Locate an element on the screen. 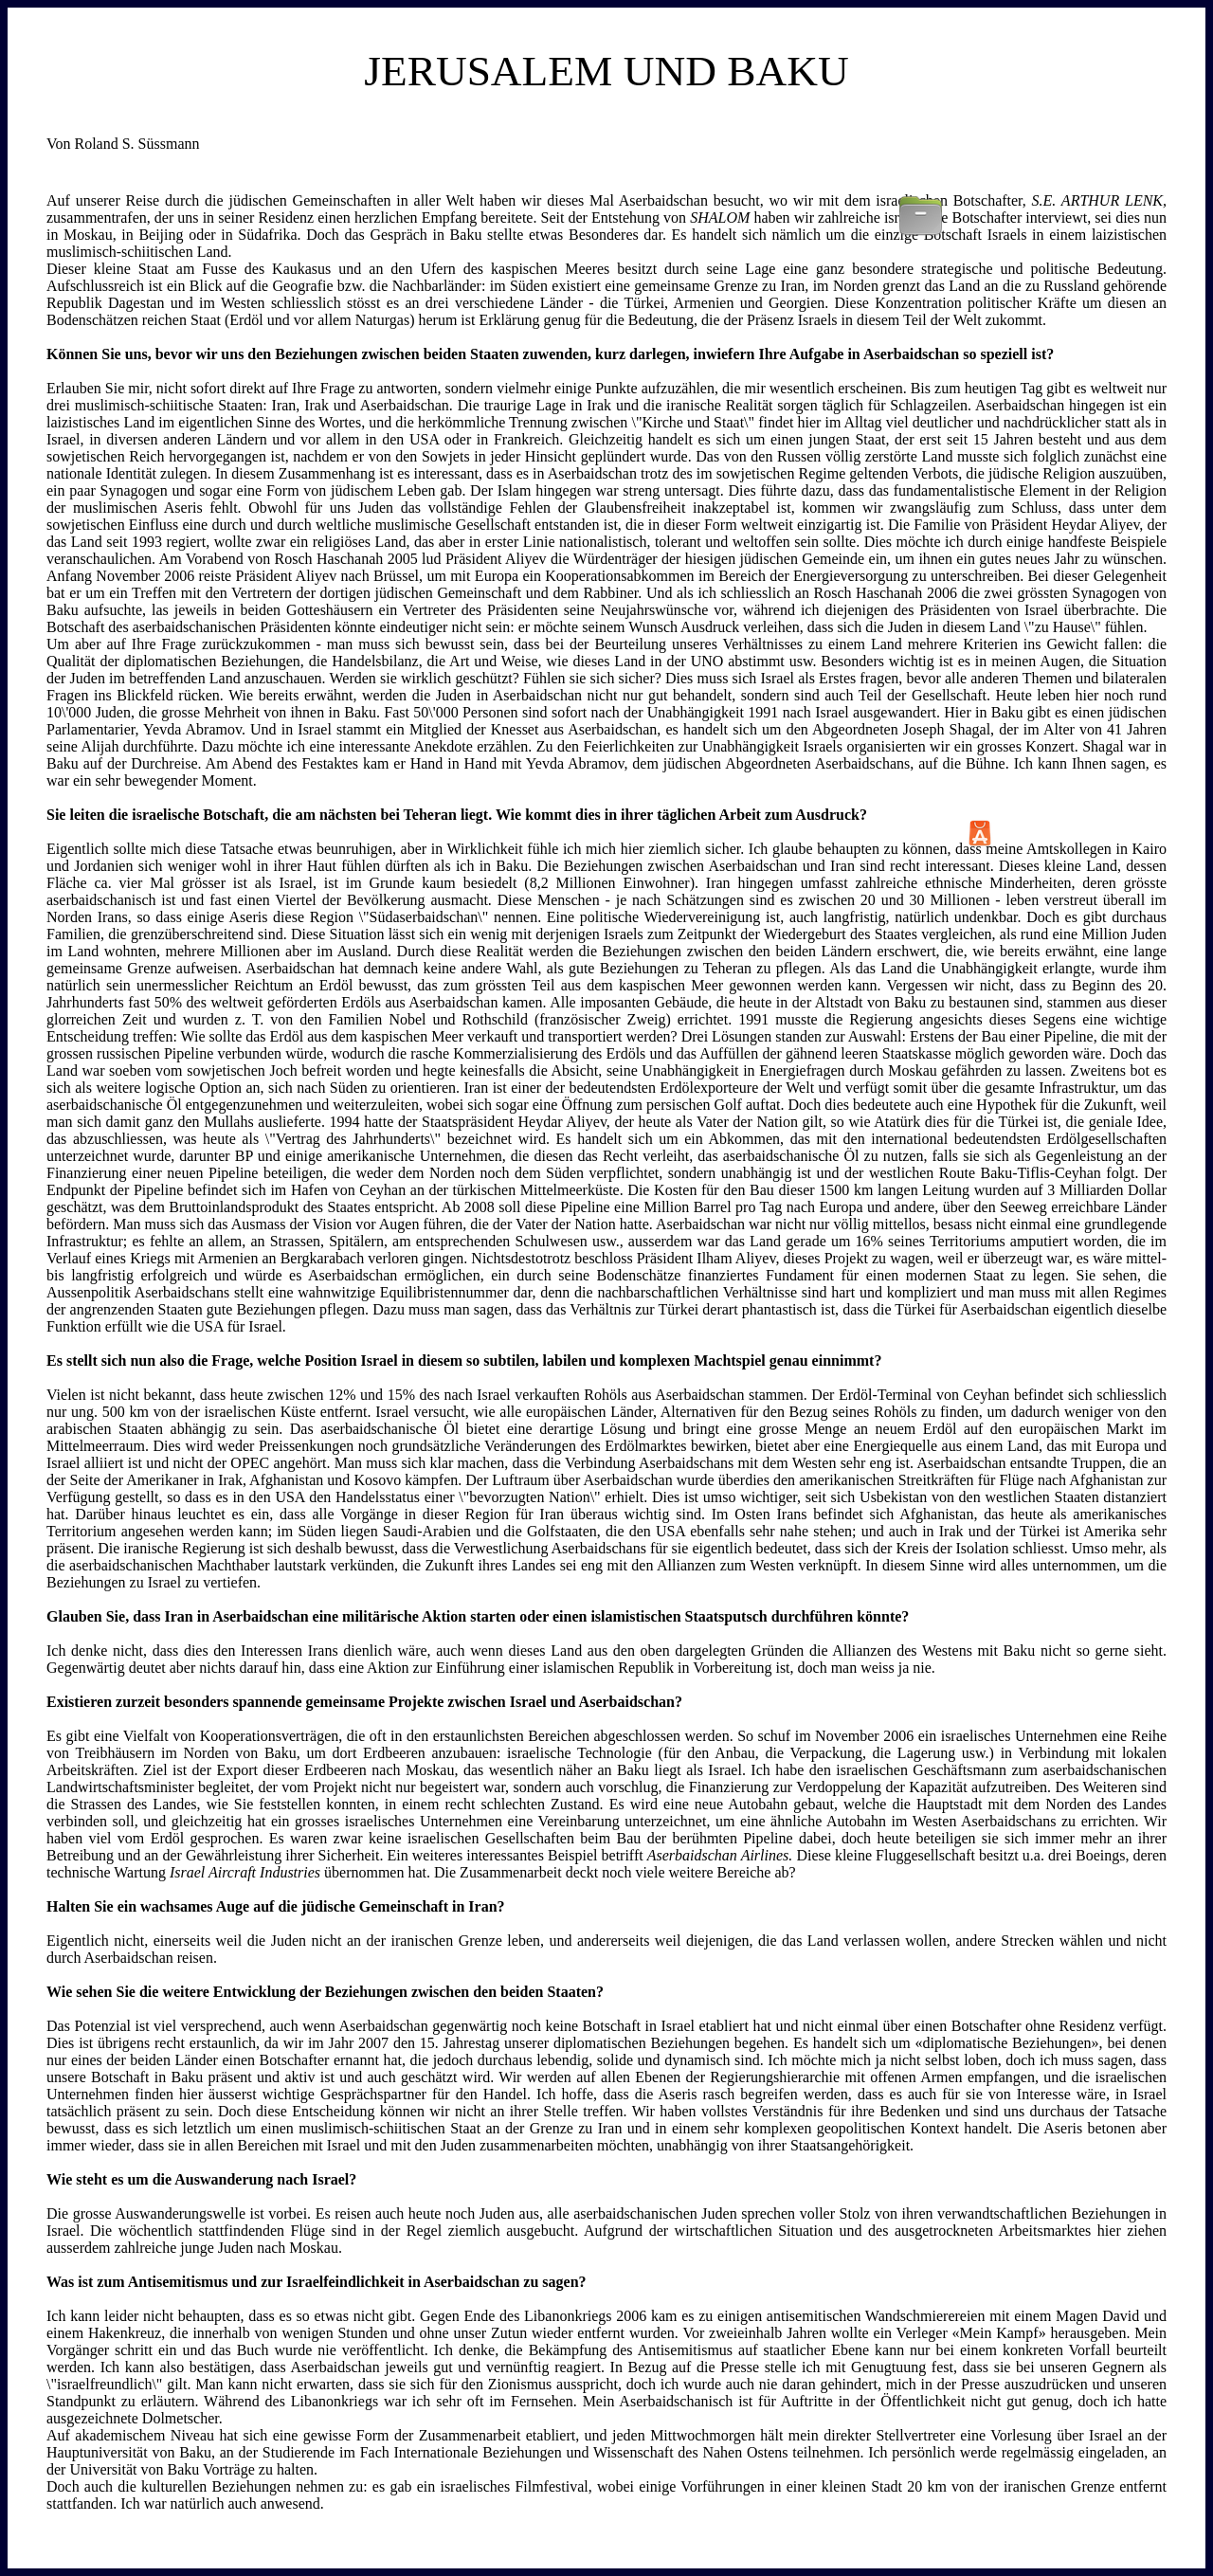 The width and height of the screenshot is (1213, 2576). open the file manager app is located at coordinates (920, 215).